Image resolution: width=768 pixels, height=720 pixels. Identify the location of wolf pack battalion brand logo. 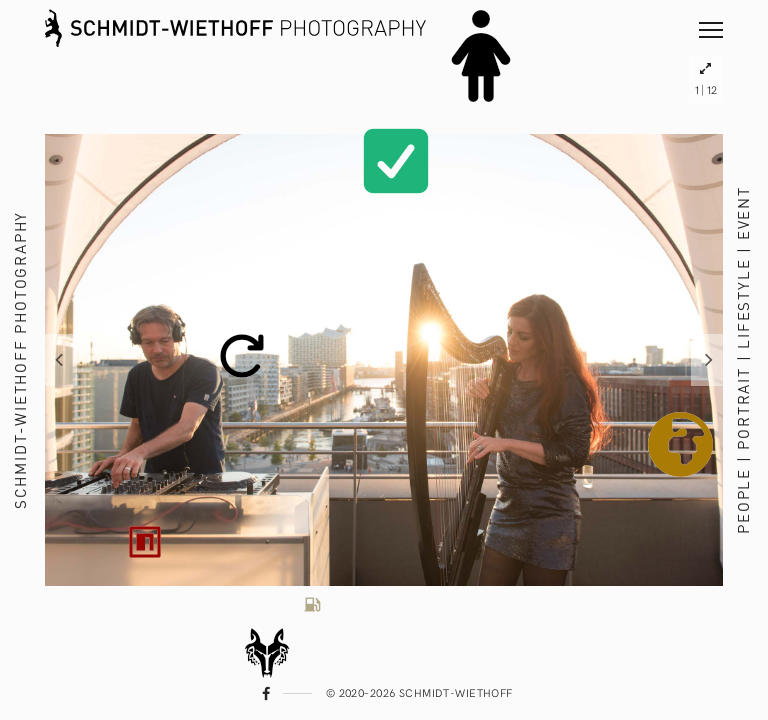
(267, 653).